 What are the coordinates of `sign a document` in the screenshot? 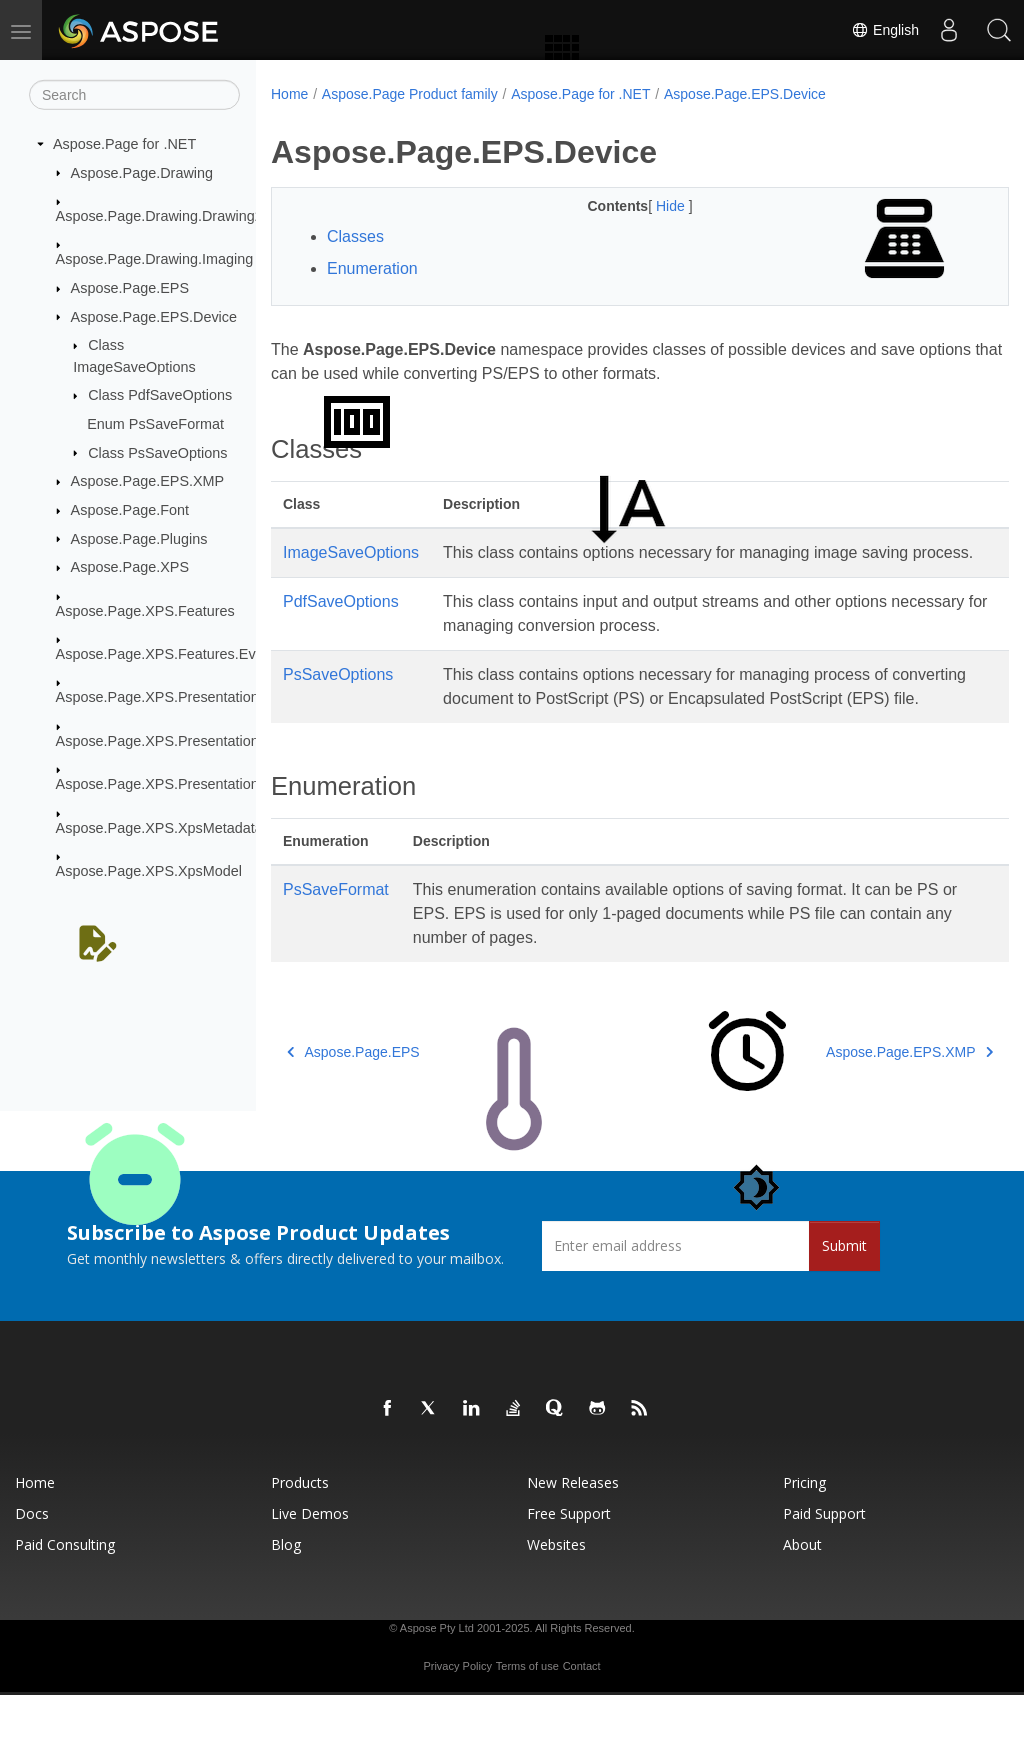 It's located at (96, 942).